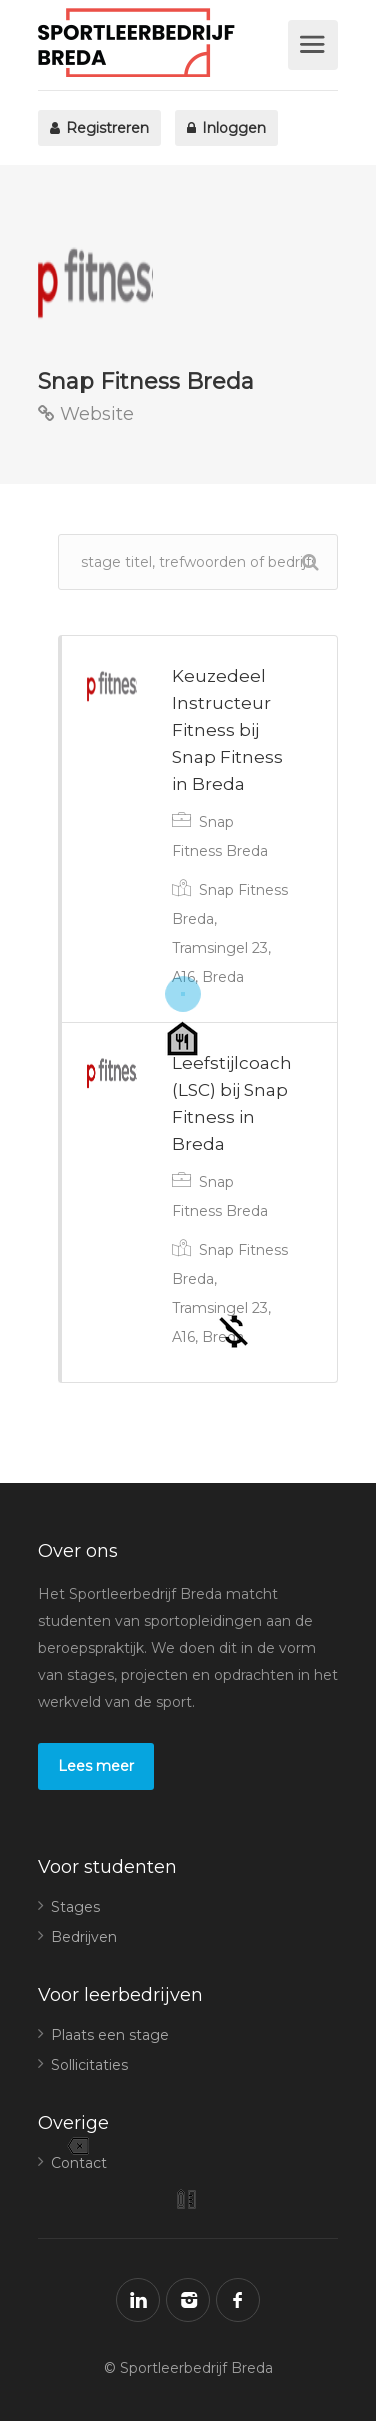 The width and height of the screenshot is (376, 2421). I want to click on indicates no cost or free item, so click(233, 1331).